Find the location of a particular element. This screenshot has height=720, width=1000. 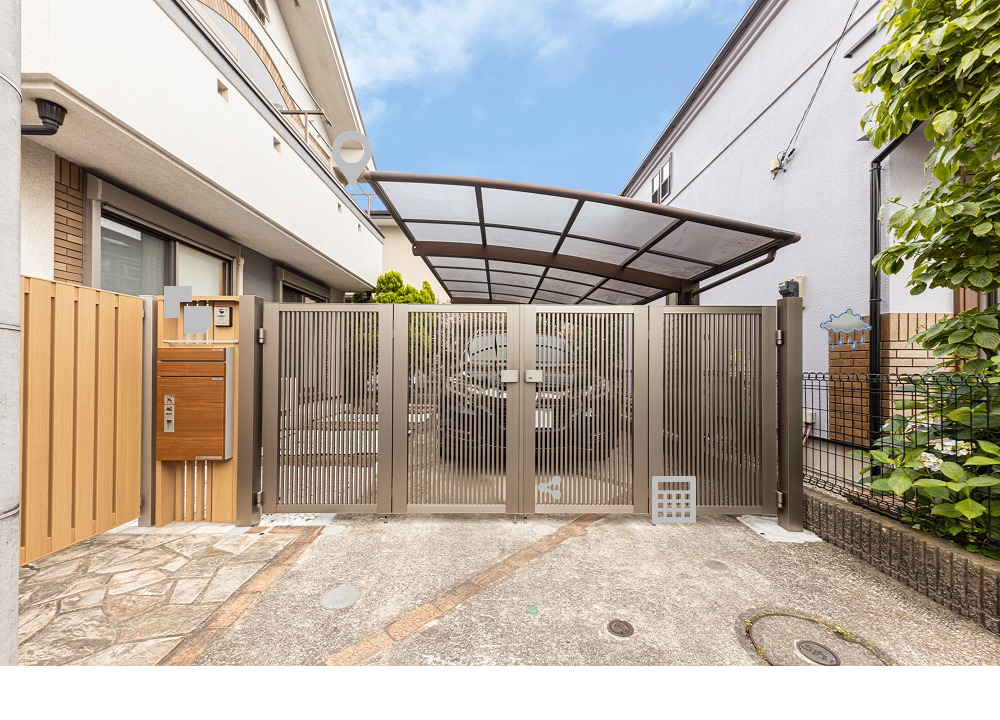

share this item with others is located at coordinates (549, 487).